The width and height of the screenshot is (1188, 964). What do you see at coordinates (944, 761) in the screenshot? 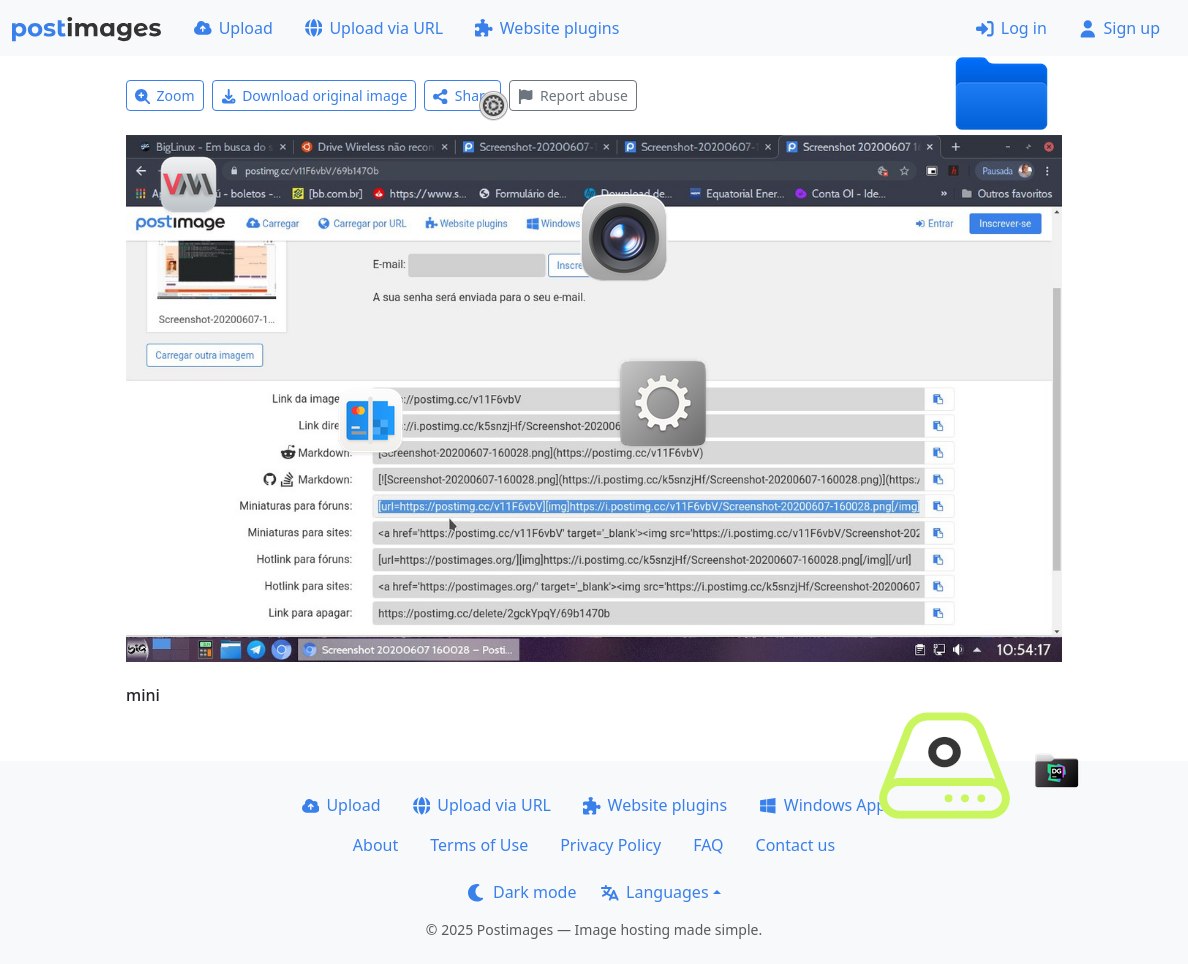
I see `indicates a firewire-connected hard drive` at bounding box center [944, 761].